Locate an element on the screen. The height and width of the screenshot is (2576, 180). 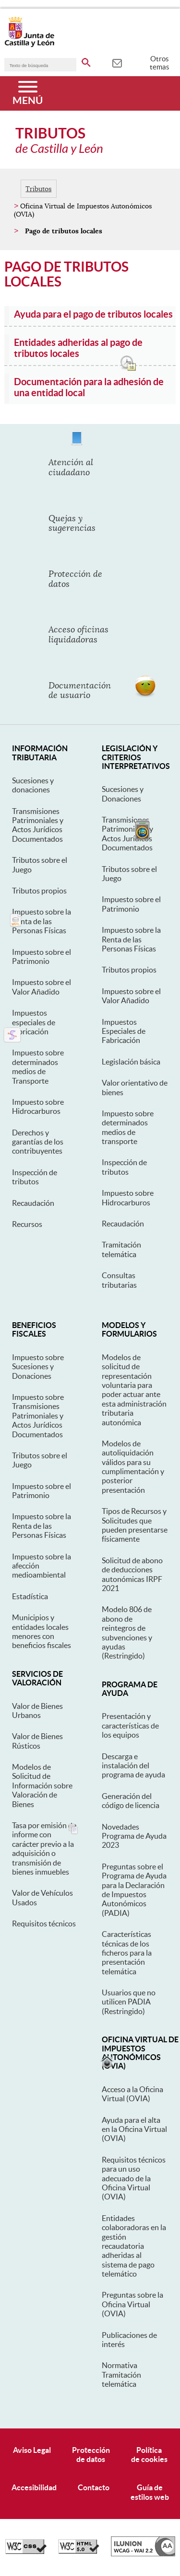
copy selected content to clipboard is located at coordinates (73, 1829).